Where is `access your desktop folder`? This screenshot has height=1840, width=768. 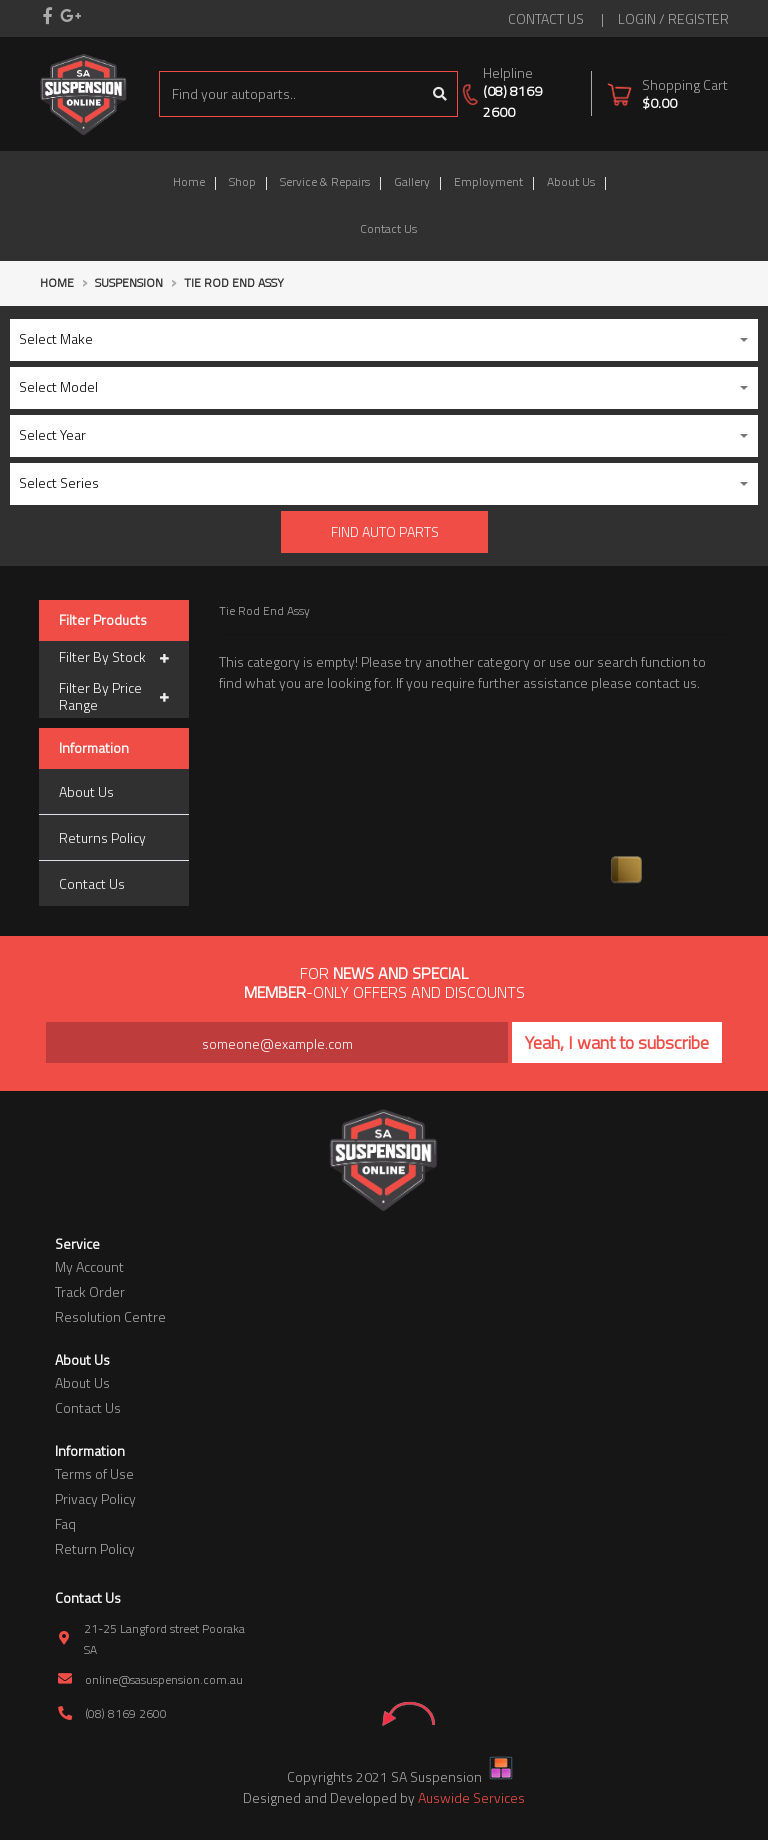 access your desktop folder is located at coordinates (626, 868).